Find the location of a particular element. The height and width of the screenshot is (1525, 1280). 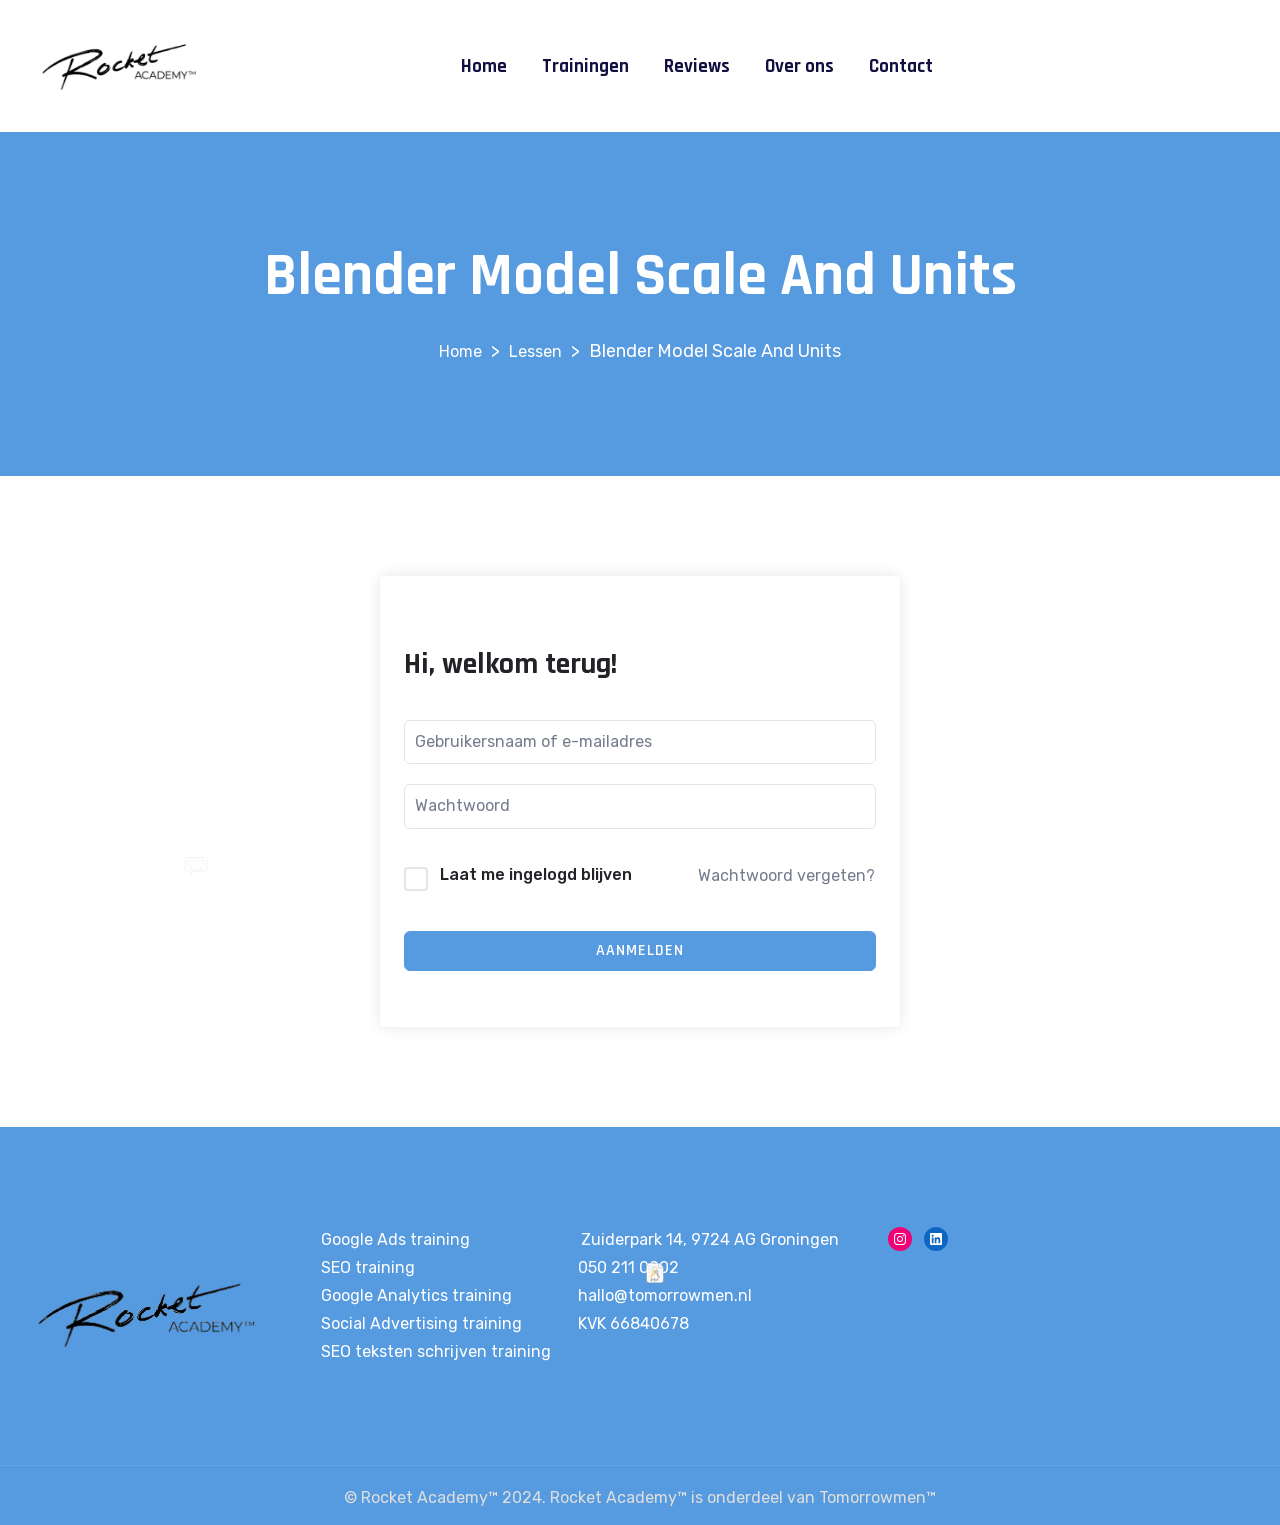

pgp encryption key file is located at coordinates (655, 1273).